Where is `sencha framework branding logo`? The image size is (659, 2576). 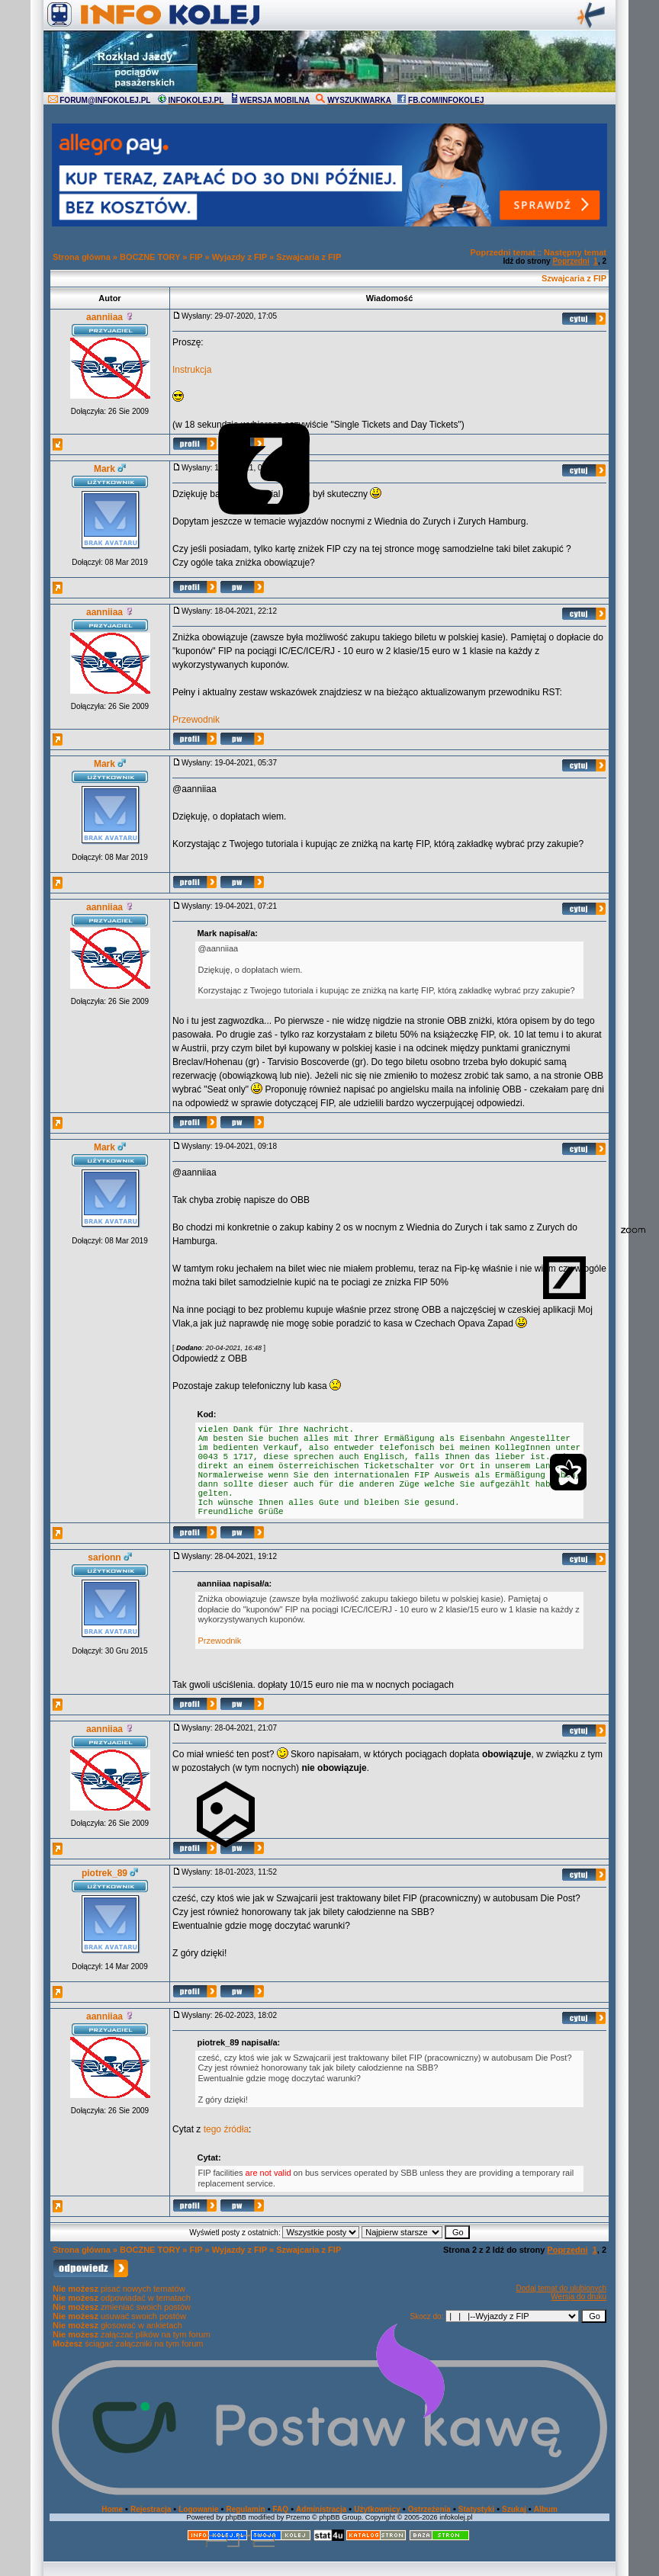 sencha framework branding logo is located at coordinates (410, 2371).